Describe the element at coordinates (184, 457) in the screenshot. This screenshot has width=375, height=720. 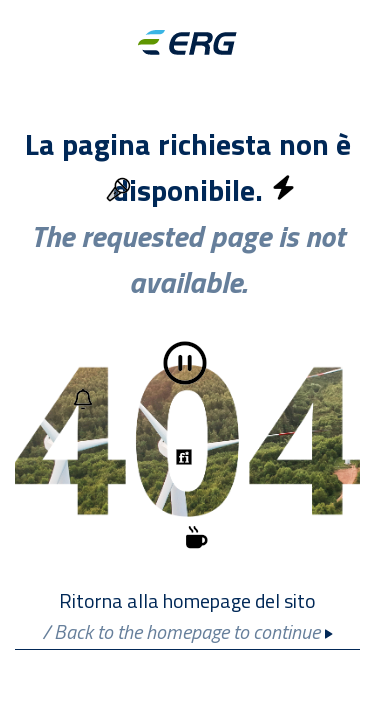
I see `fonticons brand logo` at that location.